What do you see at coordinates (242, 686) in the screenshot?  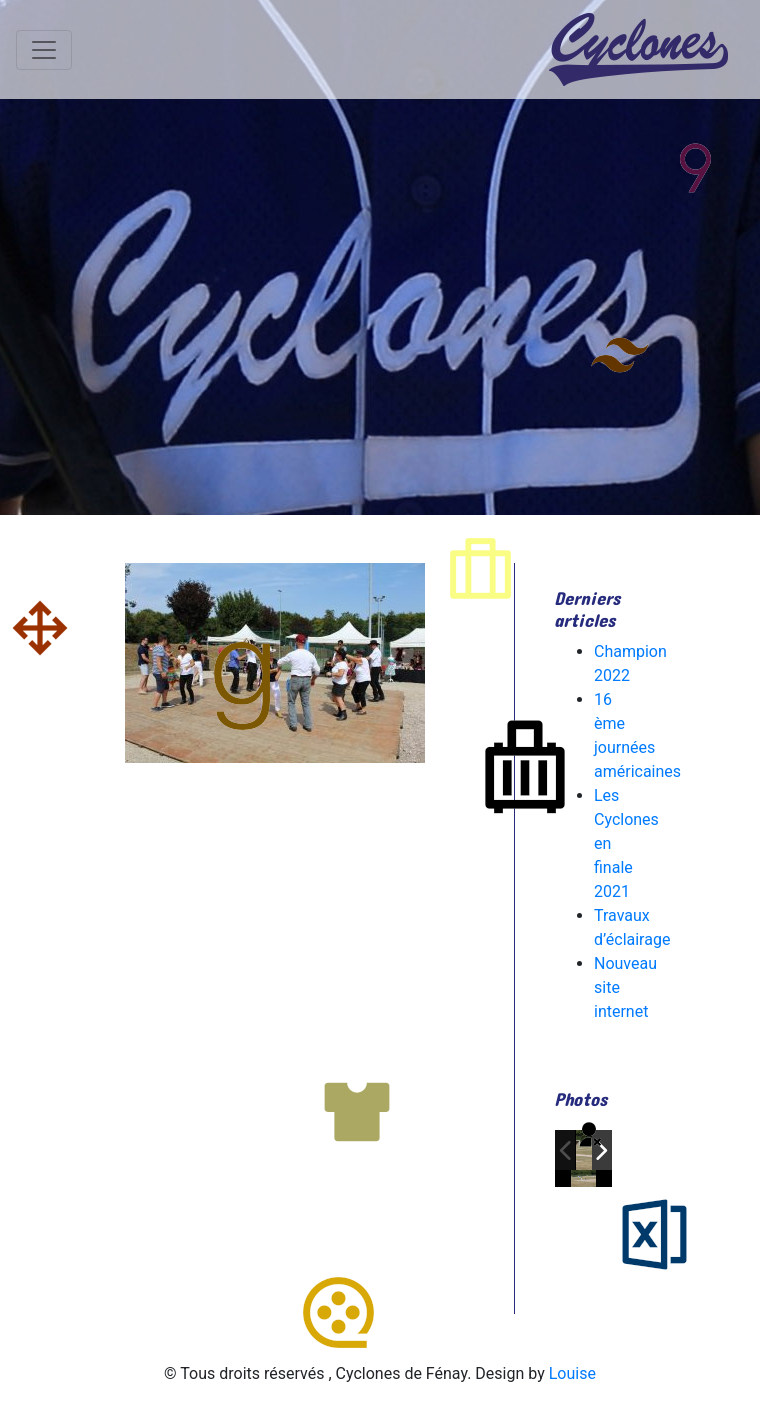 I see `link to Goodreads profile` at bounding box center [242, 686].